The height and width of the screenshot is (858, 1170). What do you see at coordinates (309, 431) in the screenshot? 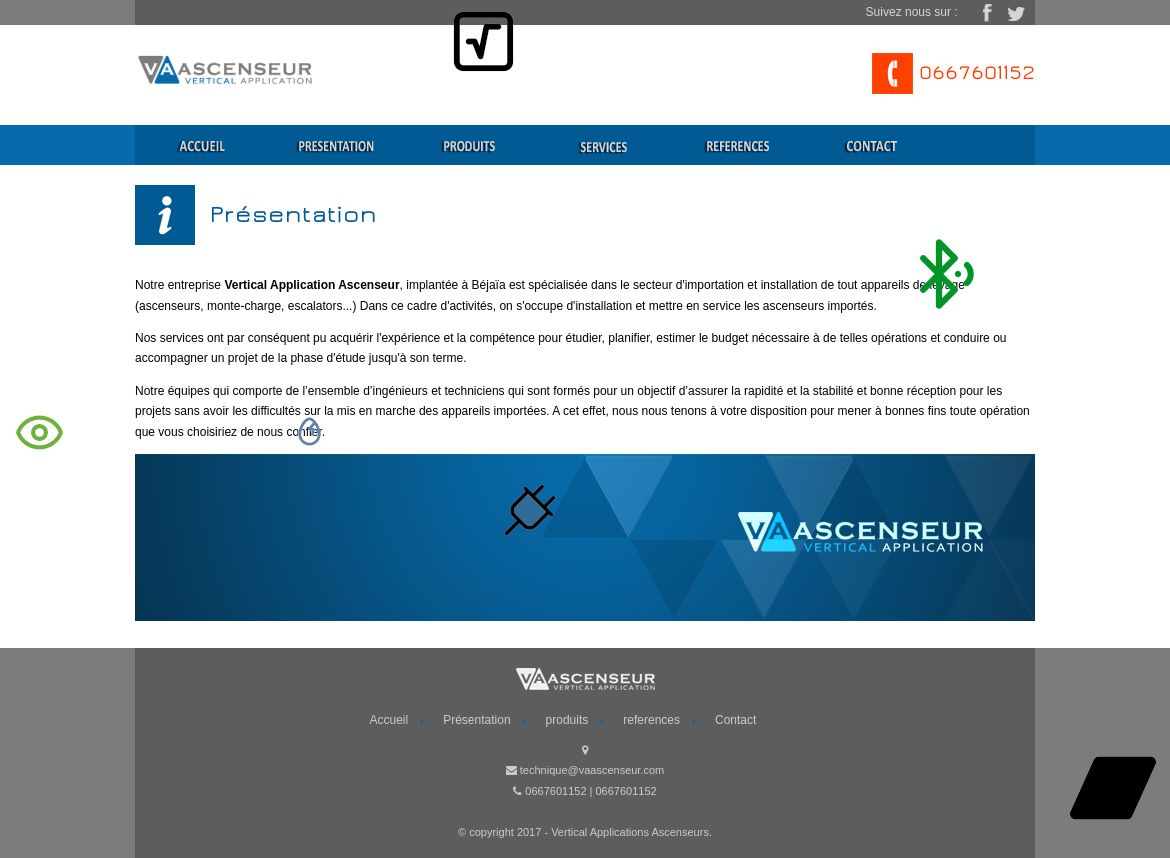
I see `indicates a cracked or broken item` at bounding box center [309, 431].